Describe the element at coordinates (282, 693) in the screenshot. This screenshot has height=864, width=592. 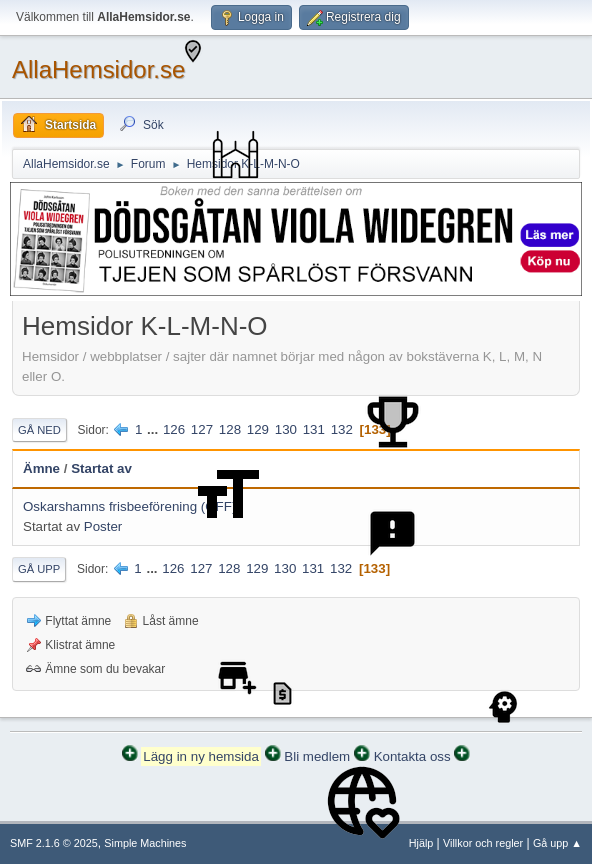
I see `view invoice or billing document` at that location.